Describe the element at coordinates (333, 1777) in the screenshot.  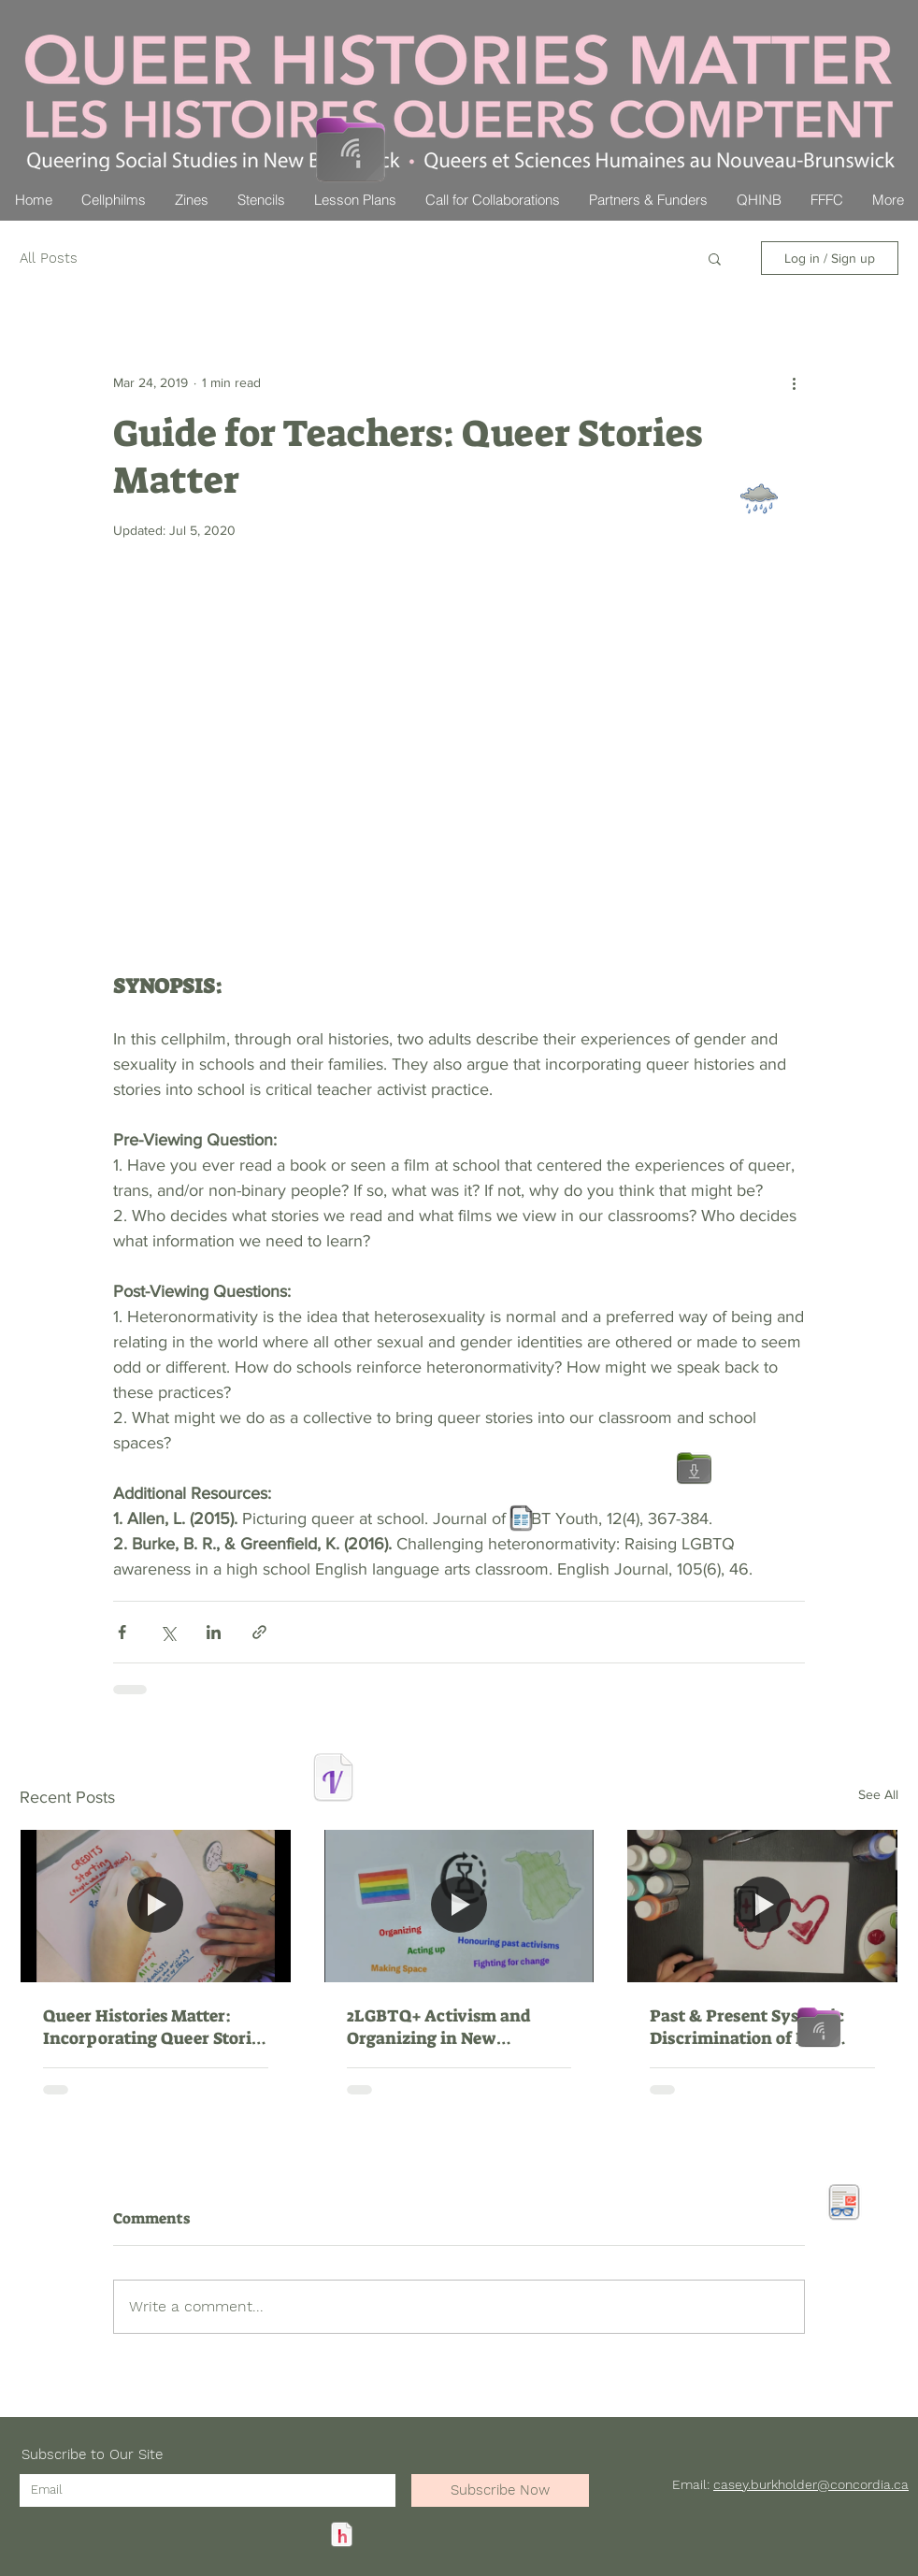
I see `vala source code file` at that location.